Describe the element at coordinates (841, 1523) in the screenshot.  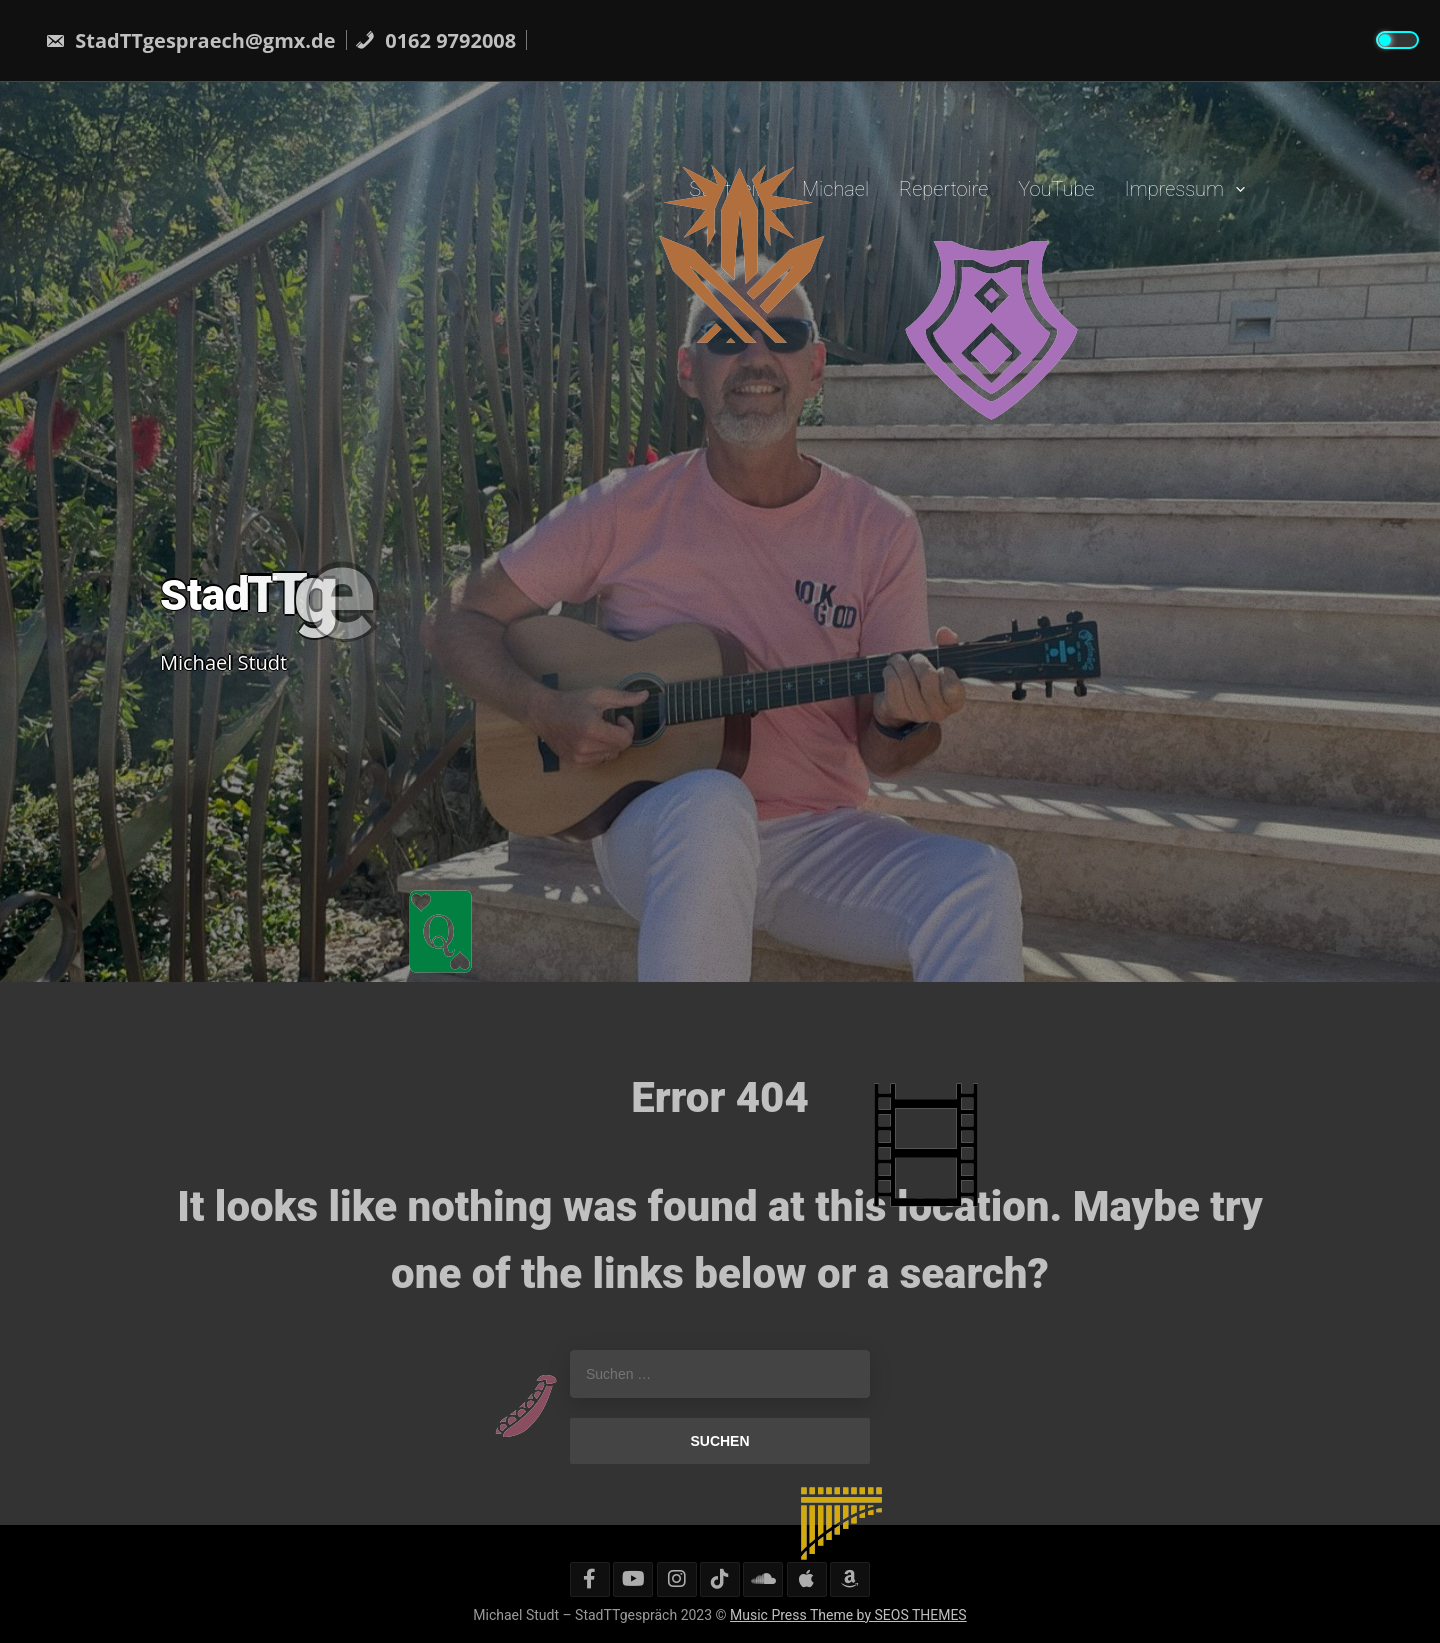
I see `access music or audio settings` at that location.